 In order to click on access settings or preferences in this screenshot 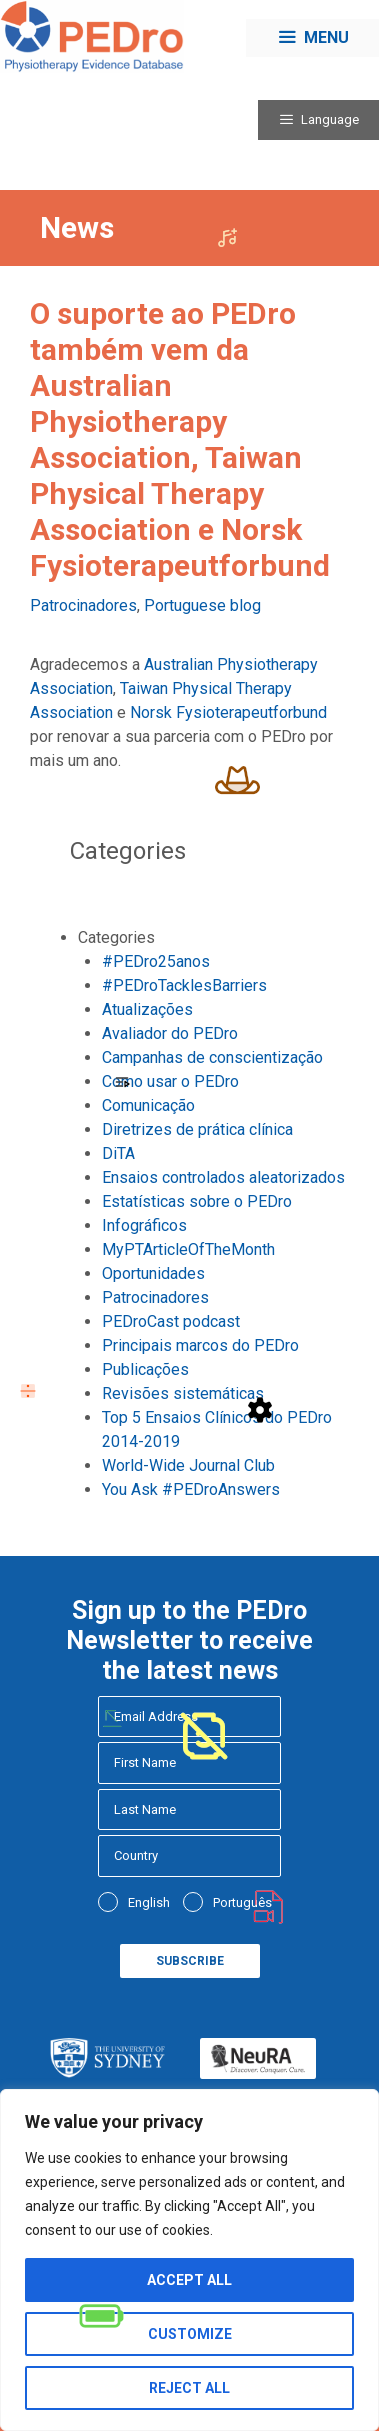, I will do `click(260, 1410)`.